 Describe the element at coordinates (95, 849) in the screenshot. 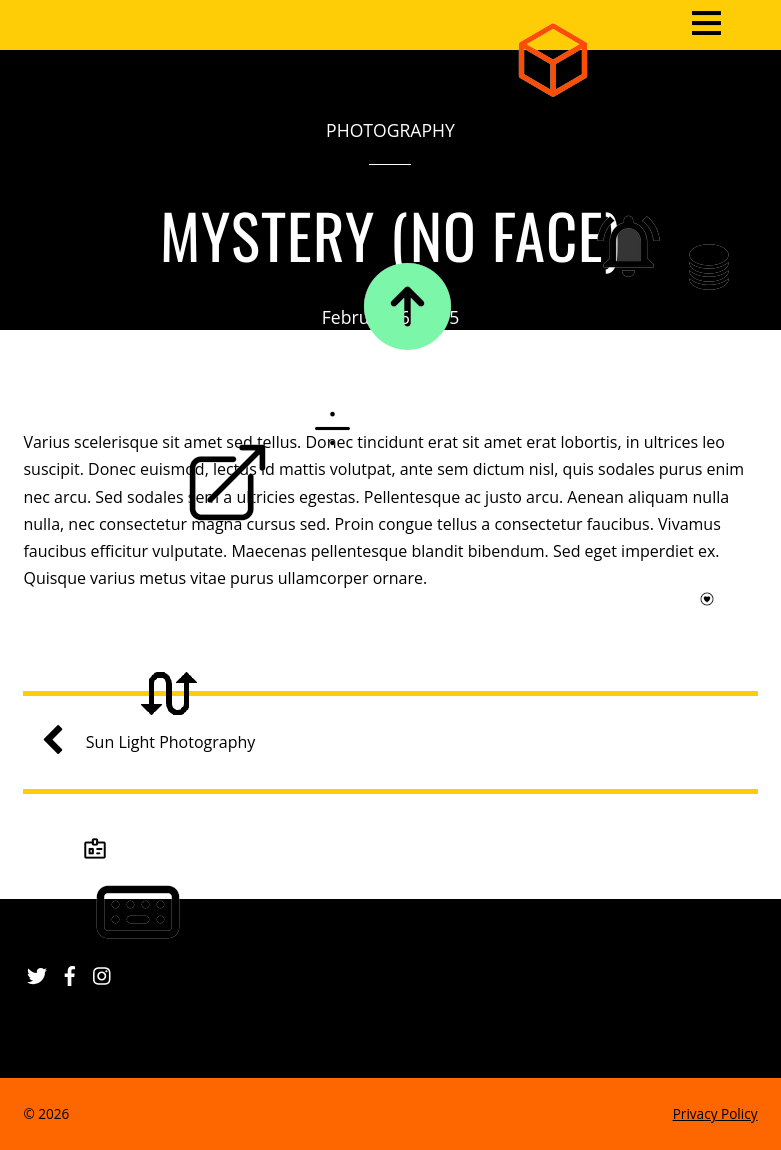

I see `view your profile or identification` at that location.